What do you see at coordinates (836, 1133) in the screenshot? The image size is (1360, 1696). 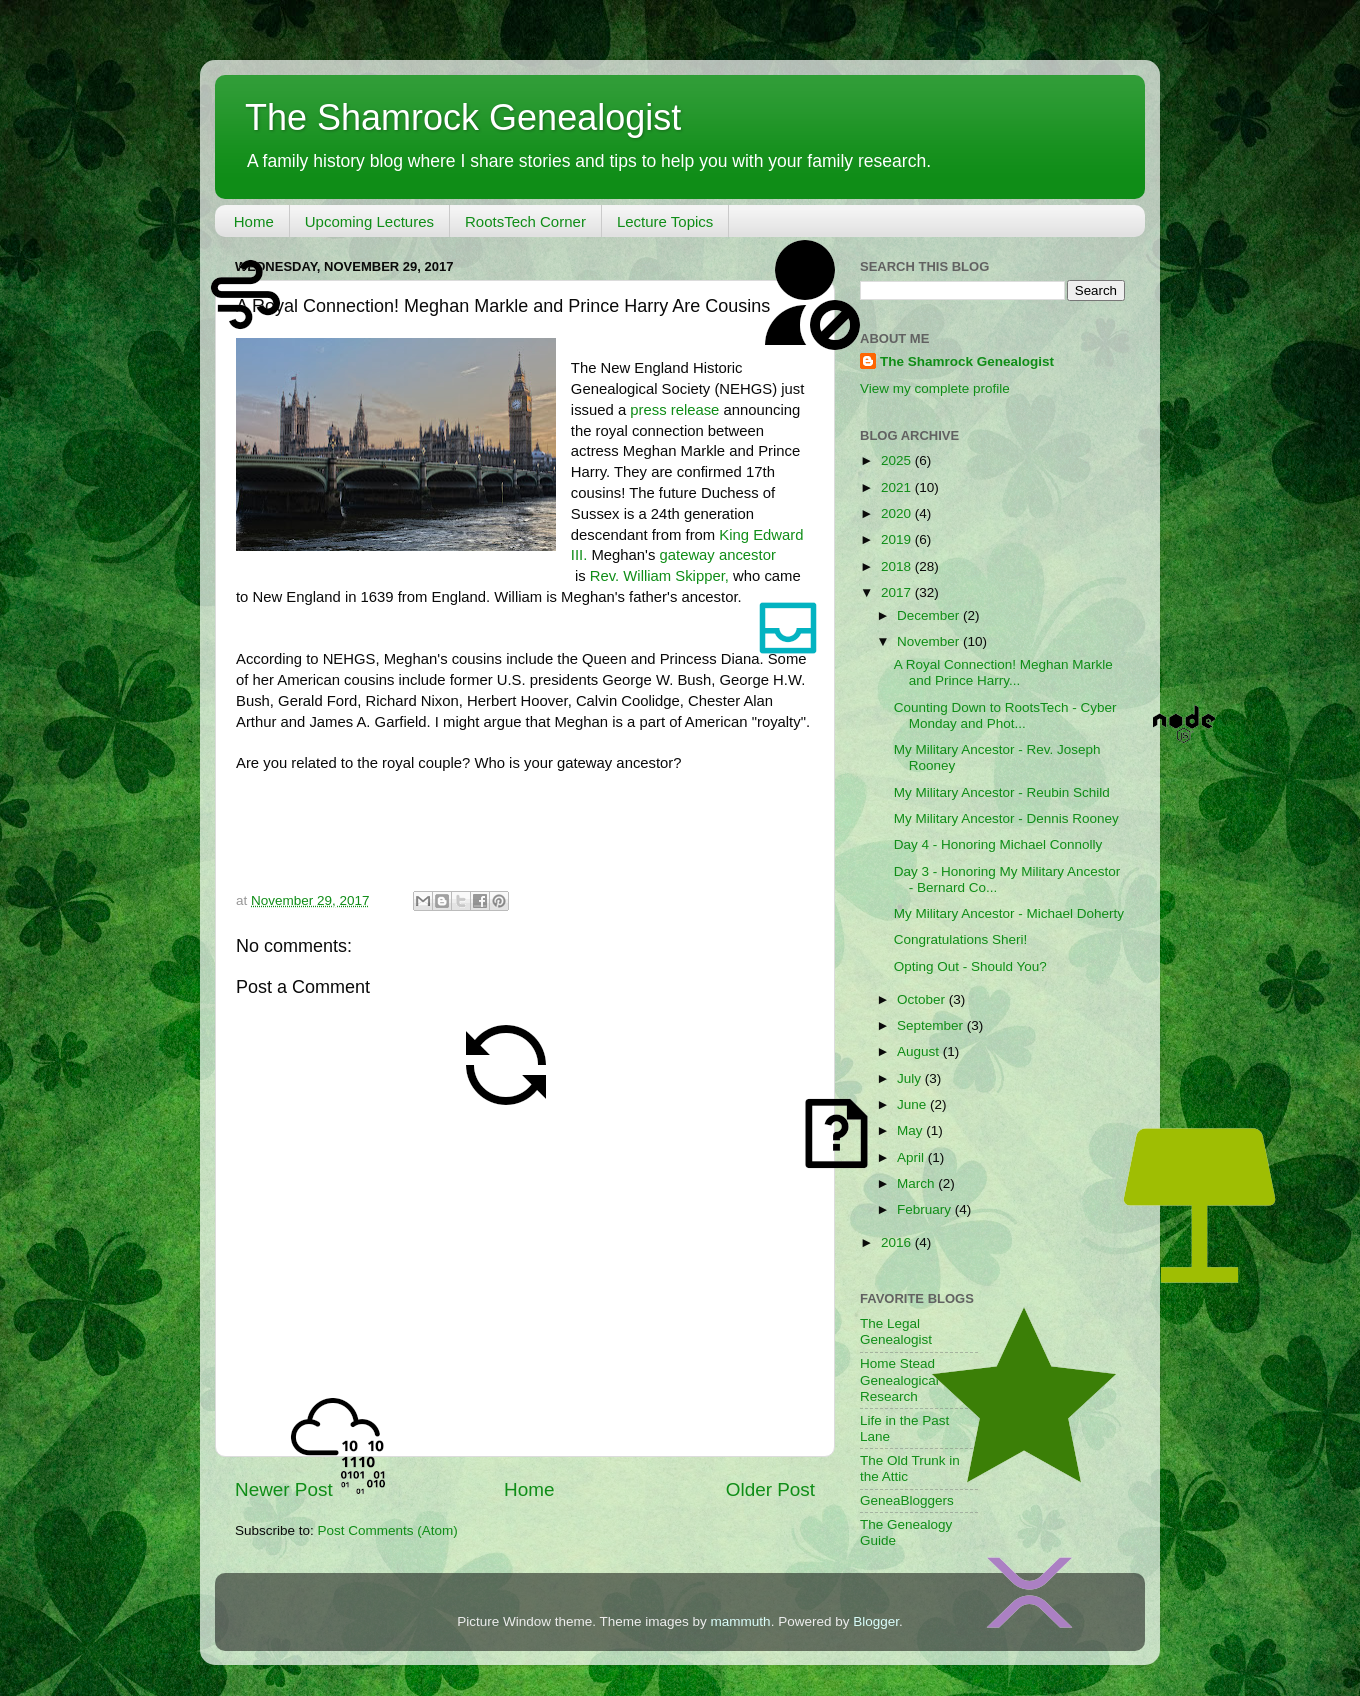 I see `unknown or unrecognized file type` at bounding box center [836, 1133].